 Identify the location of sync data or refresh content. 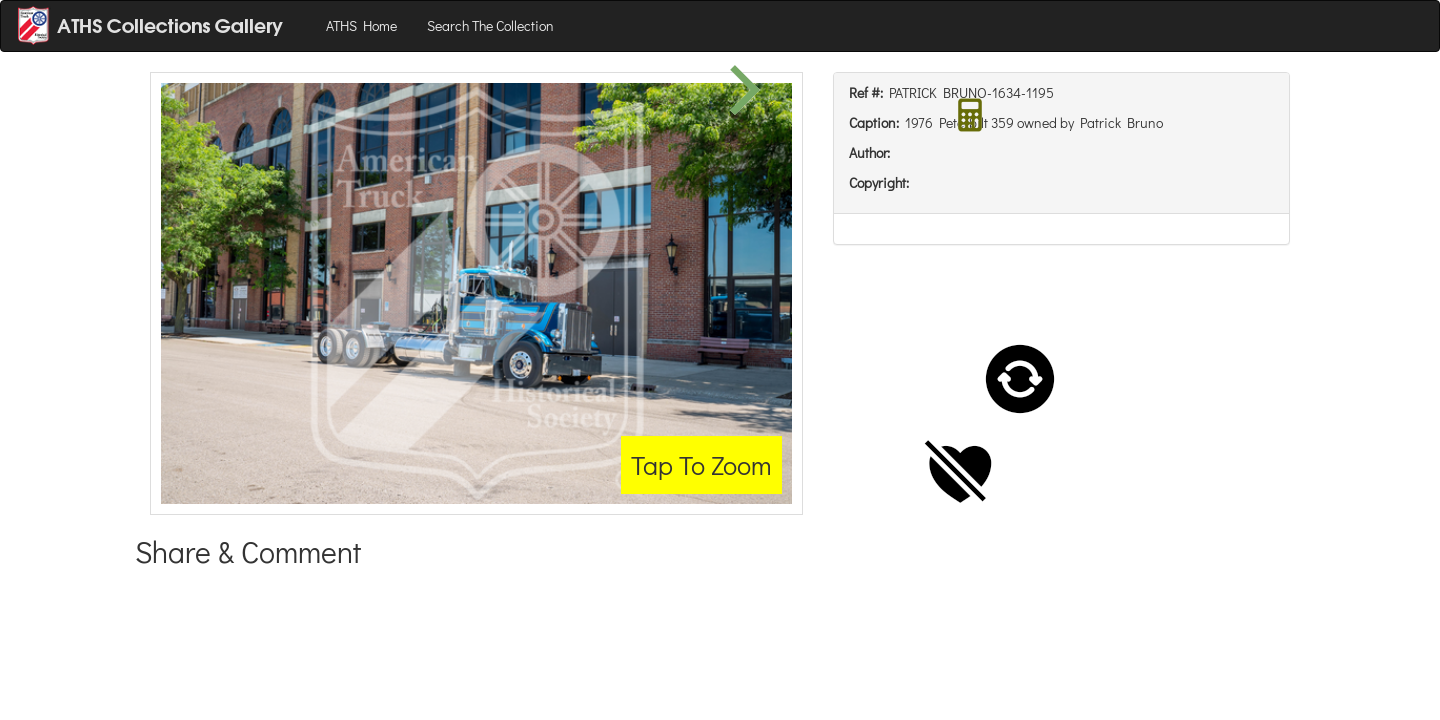
(1020, 379).